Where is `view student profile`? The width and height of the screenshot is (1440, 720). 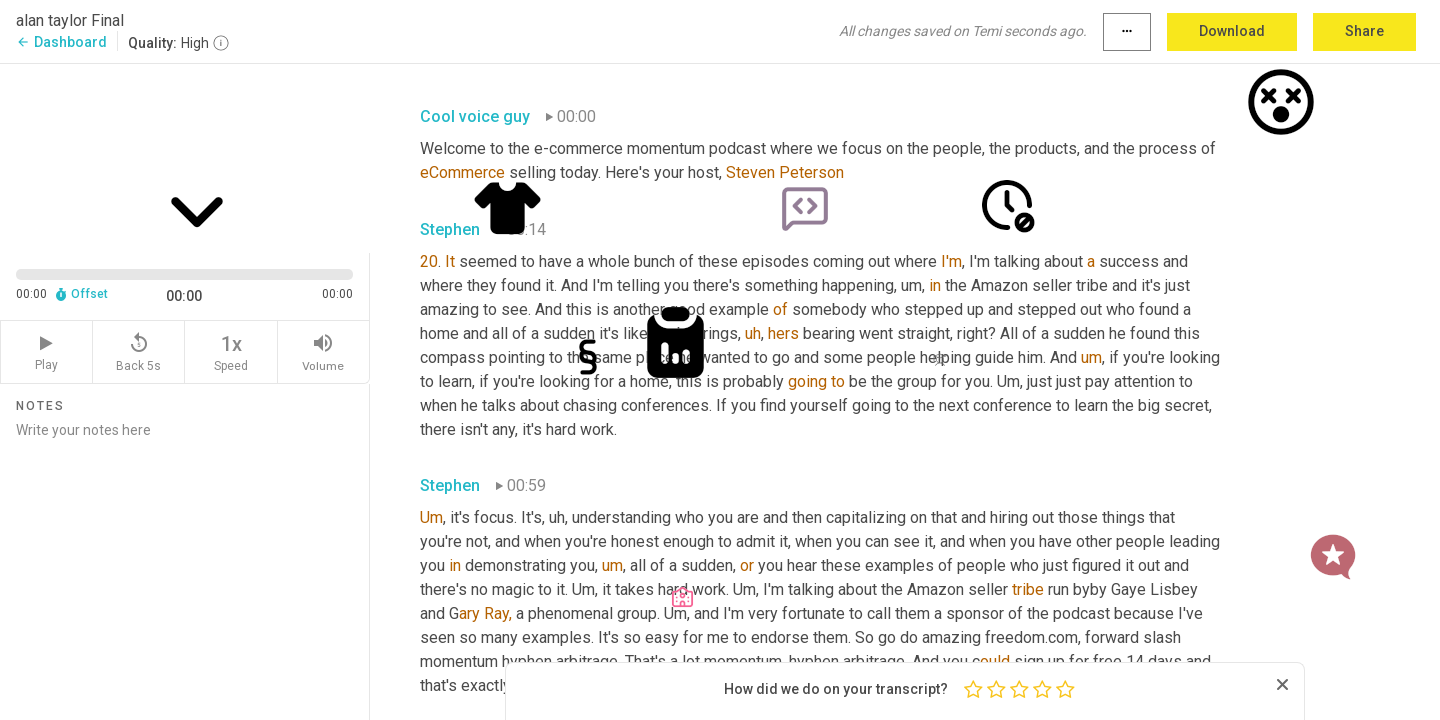
view student profile is located at coordinates (940, 360).